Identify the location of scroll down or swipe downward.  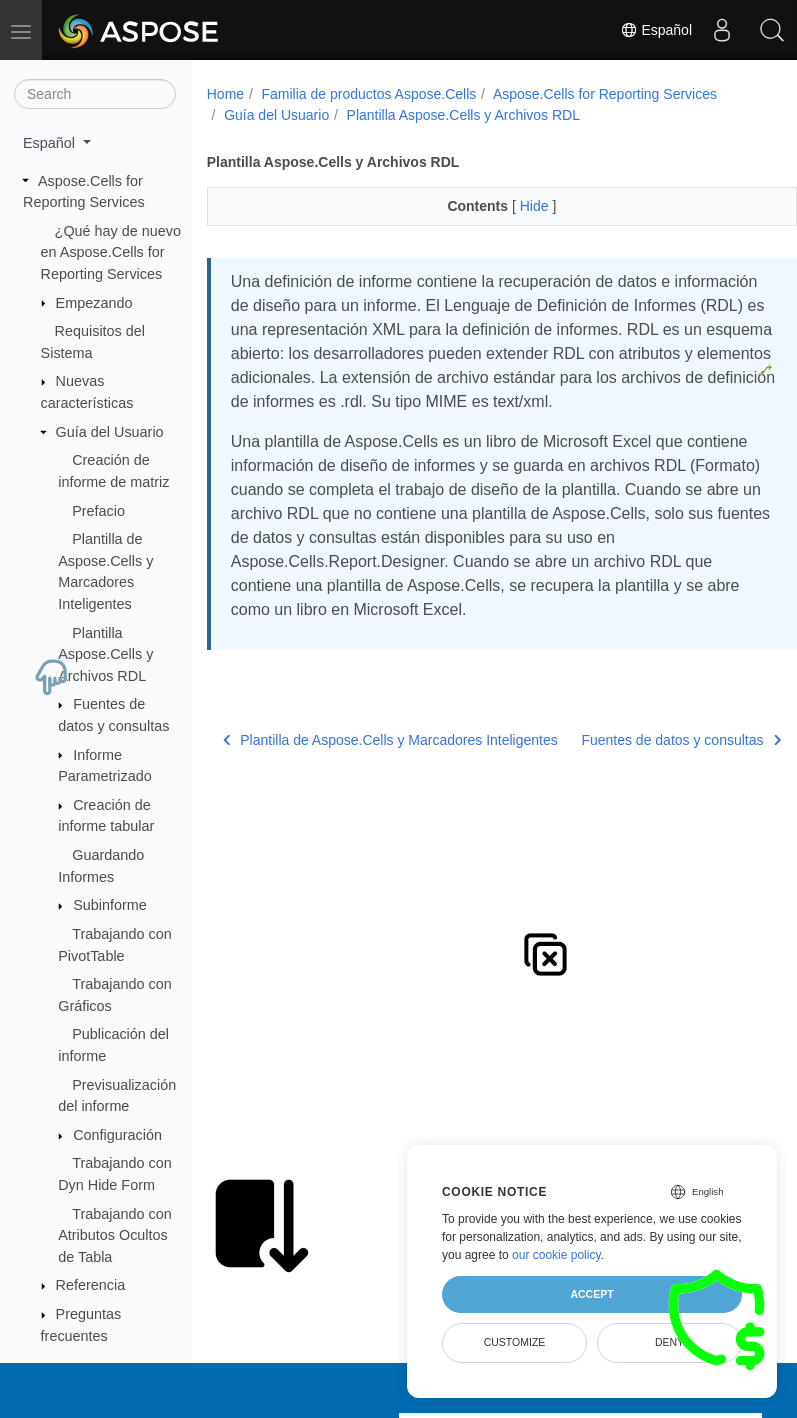
(51, 676).